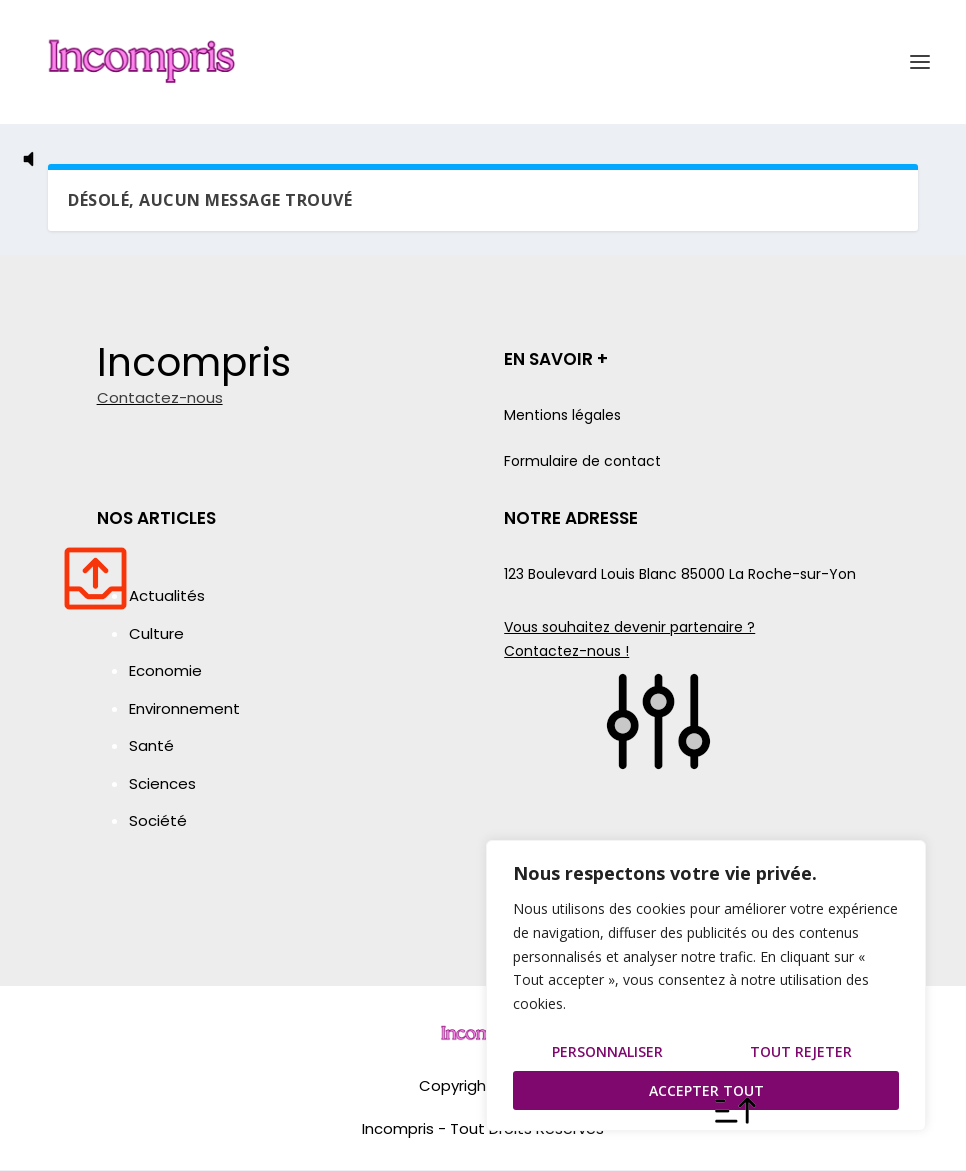  What do you see at coordinates (735, 1111) in the screenshot?
I see `sort items in ascending order` at bounding box center [735, 1111].